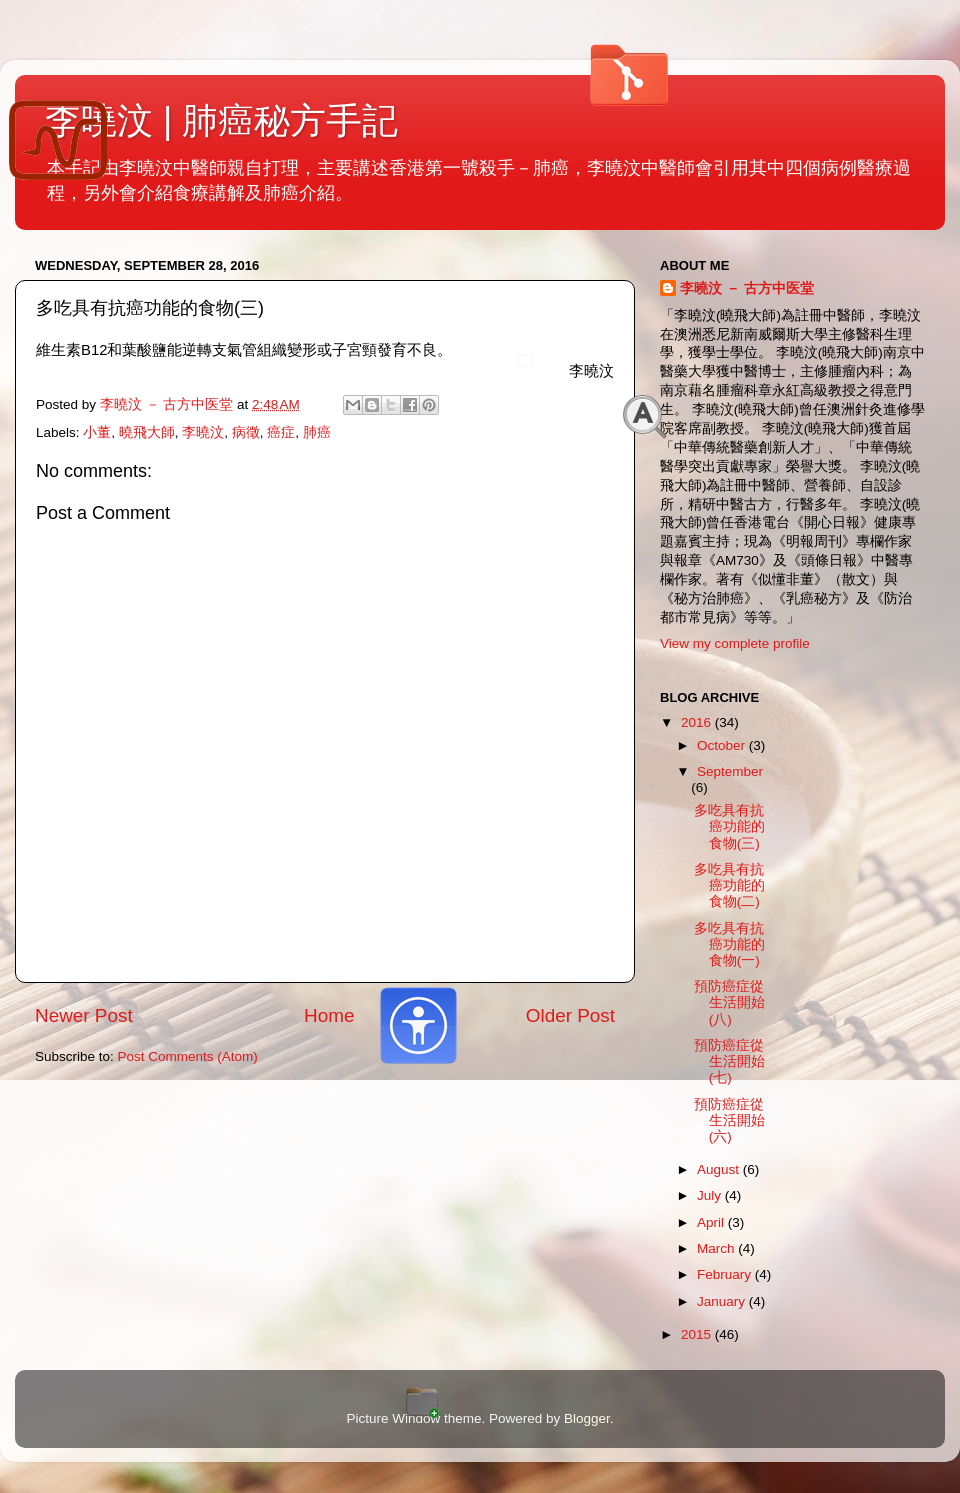  What do you see at coordinates (58, 137) in the screenshot?
I see `view system resource usage and performance metrics` at bounding box center [58, 137].